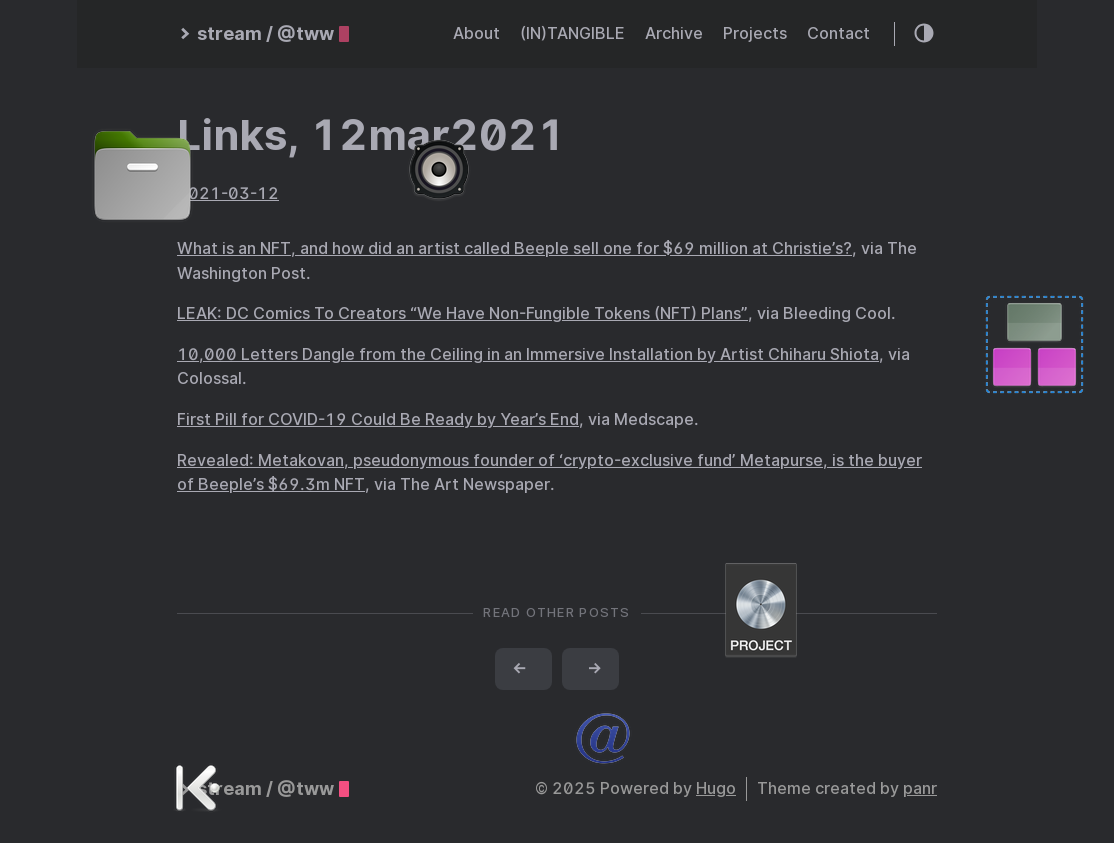 The height and width of the screenshot is (843, 1114). I want to click on open an internet location or web shortcut, so click(603, 738).